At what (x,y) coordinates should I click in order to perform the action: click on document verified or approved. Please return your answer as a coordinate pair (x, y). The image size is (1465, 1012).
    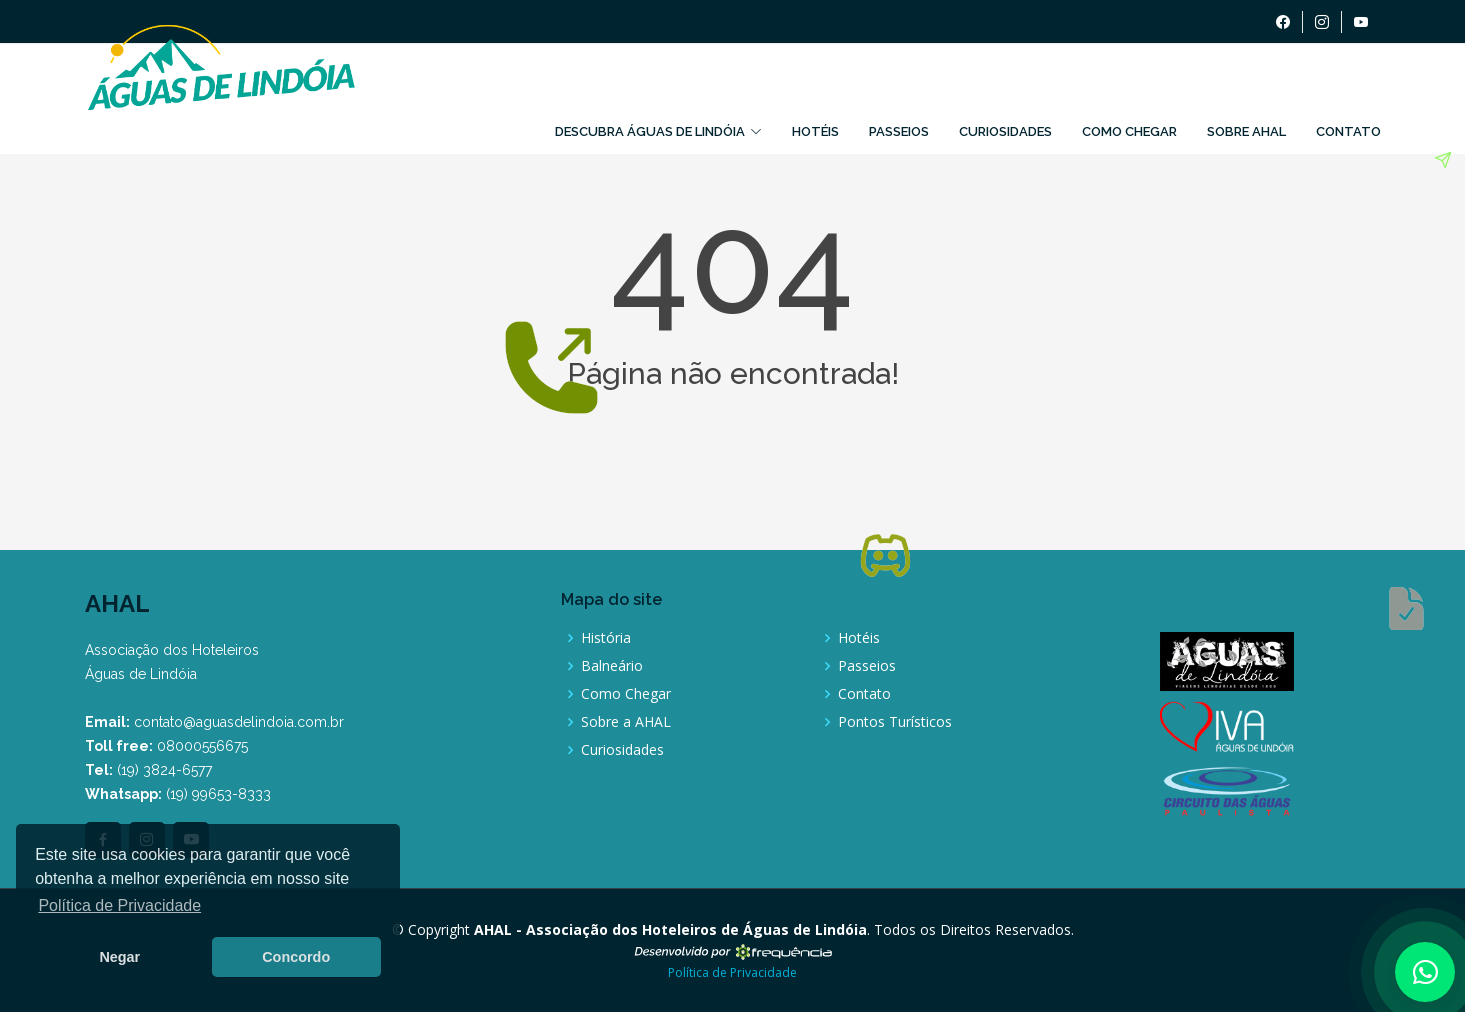
    Looking at the image, I should click on (1406, 608).